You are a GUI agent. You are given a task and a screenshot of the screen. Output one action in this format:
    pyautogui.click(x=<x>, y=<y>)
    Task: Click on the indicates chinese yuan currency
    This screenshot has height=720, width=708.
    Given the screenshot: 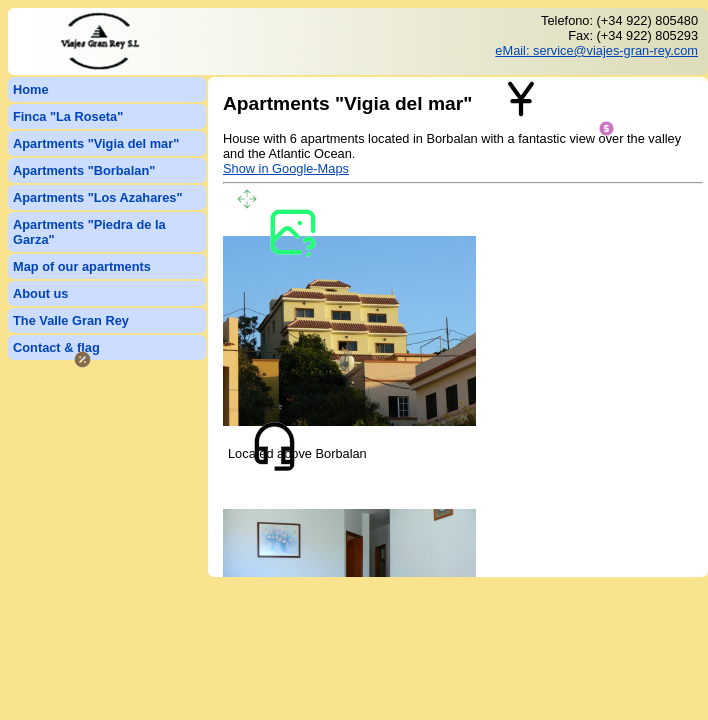 What is the action you would take?
    pyautogui.click(x=521, y=99)
    